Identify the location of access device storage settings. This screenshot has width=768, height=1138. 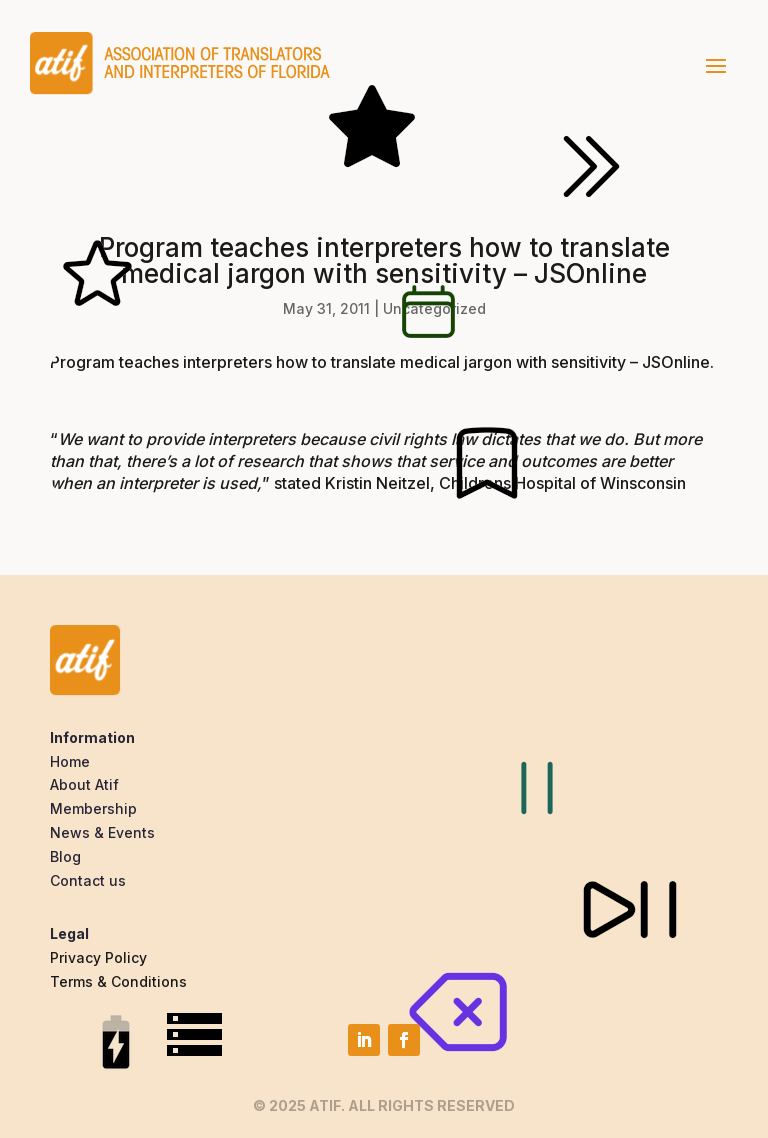
(194, 1034).